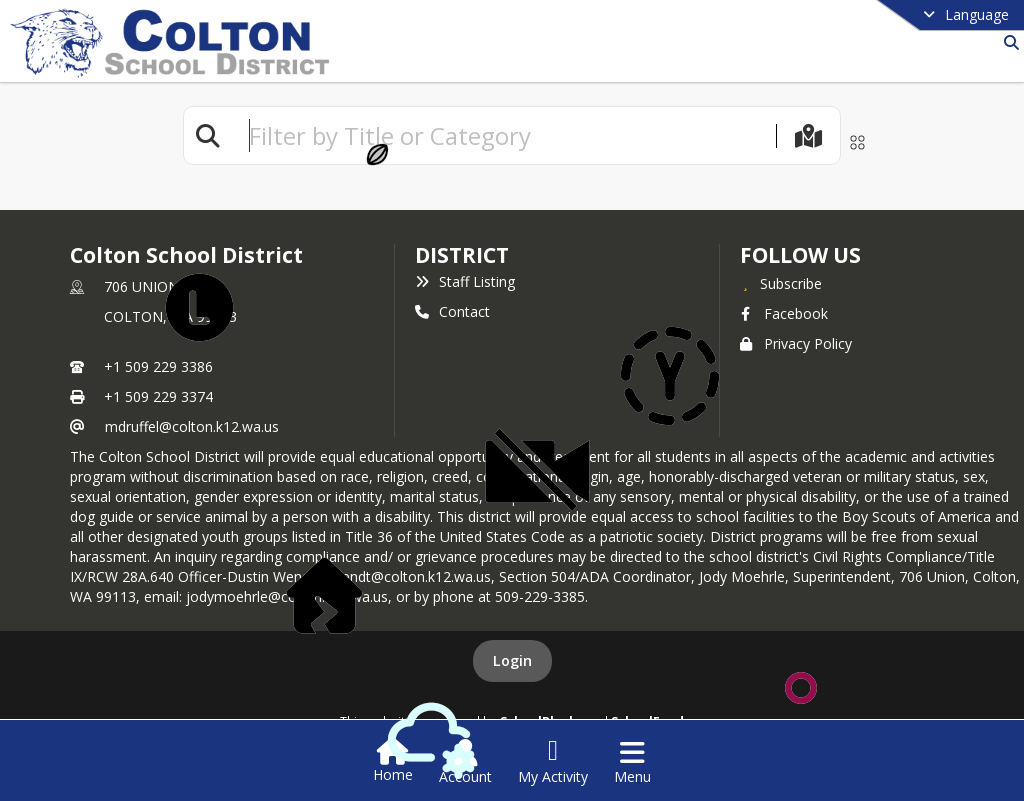 Image resolution: width=1024 pixels, height=801 pixels. Describe the element at coordinates (377, 154) in the screenshot. I see `access rugby sports content or scores` at that location.